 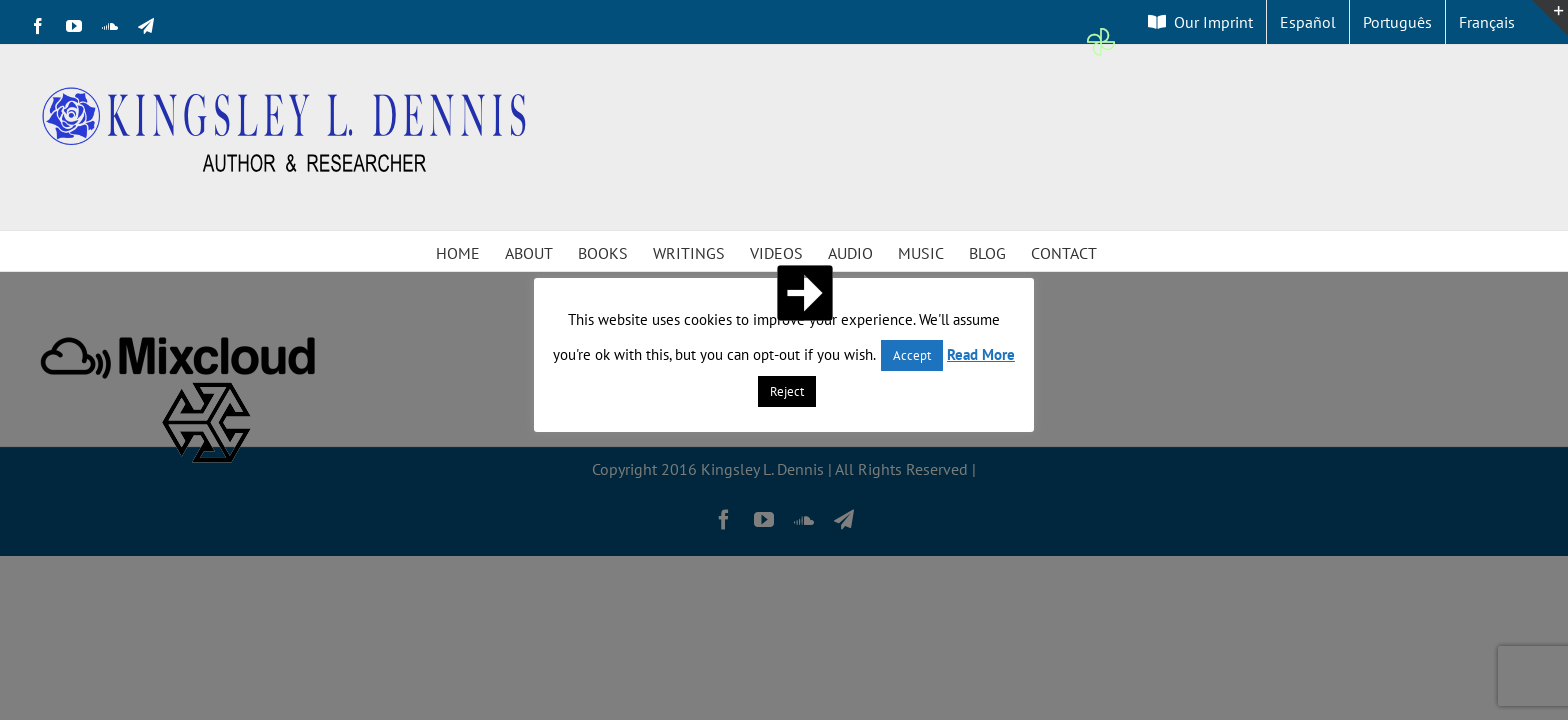 I want to click on proceed to the next step, so click(x=805, y=293).